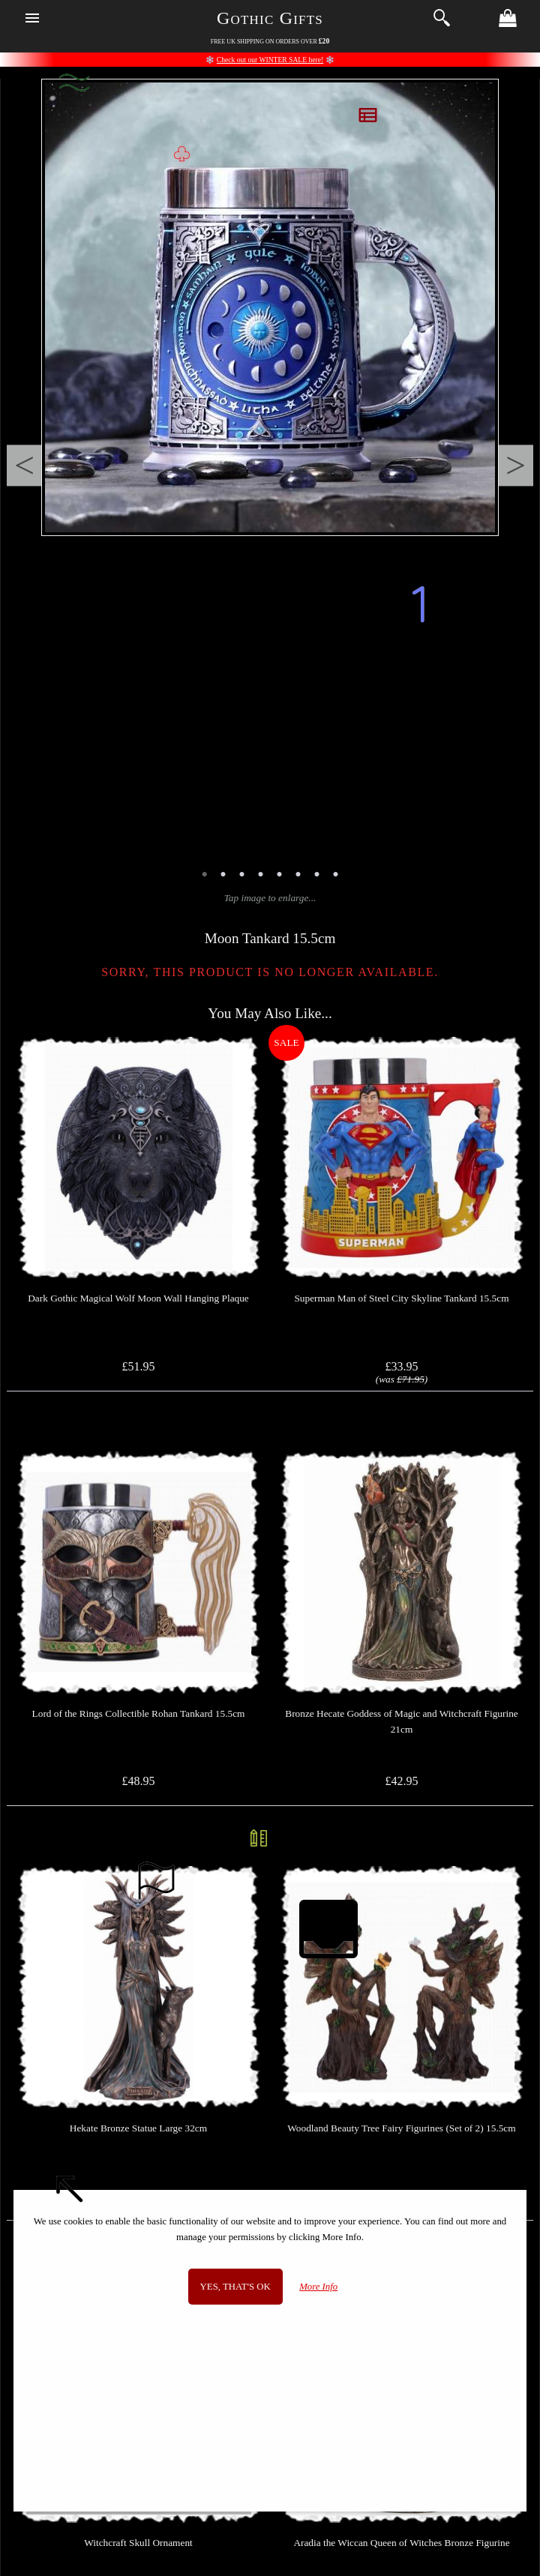 Image resolution: width=540 pixels, height=2576 pixels. Describe the element at coordinates (182, 154) in the screenshot. I see `represents the clubs suit in a card game` at that location.